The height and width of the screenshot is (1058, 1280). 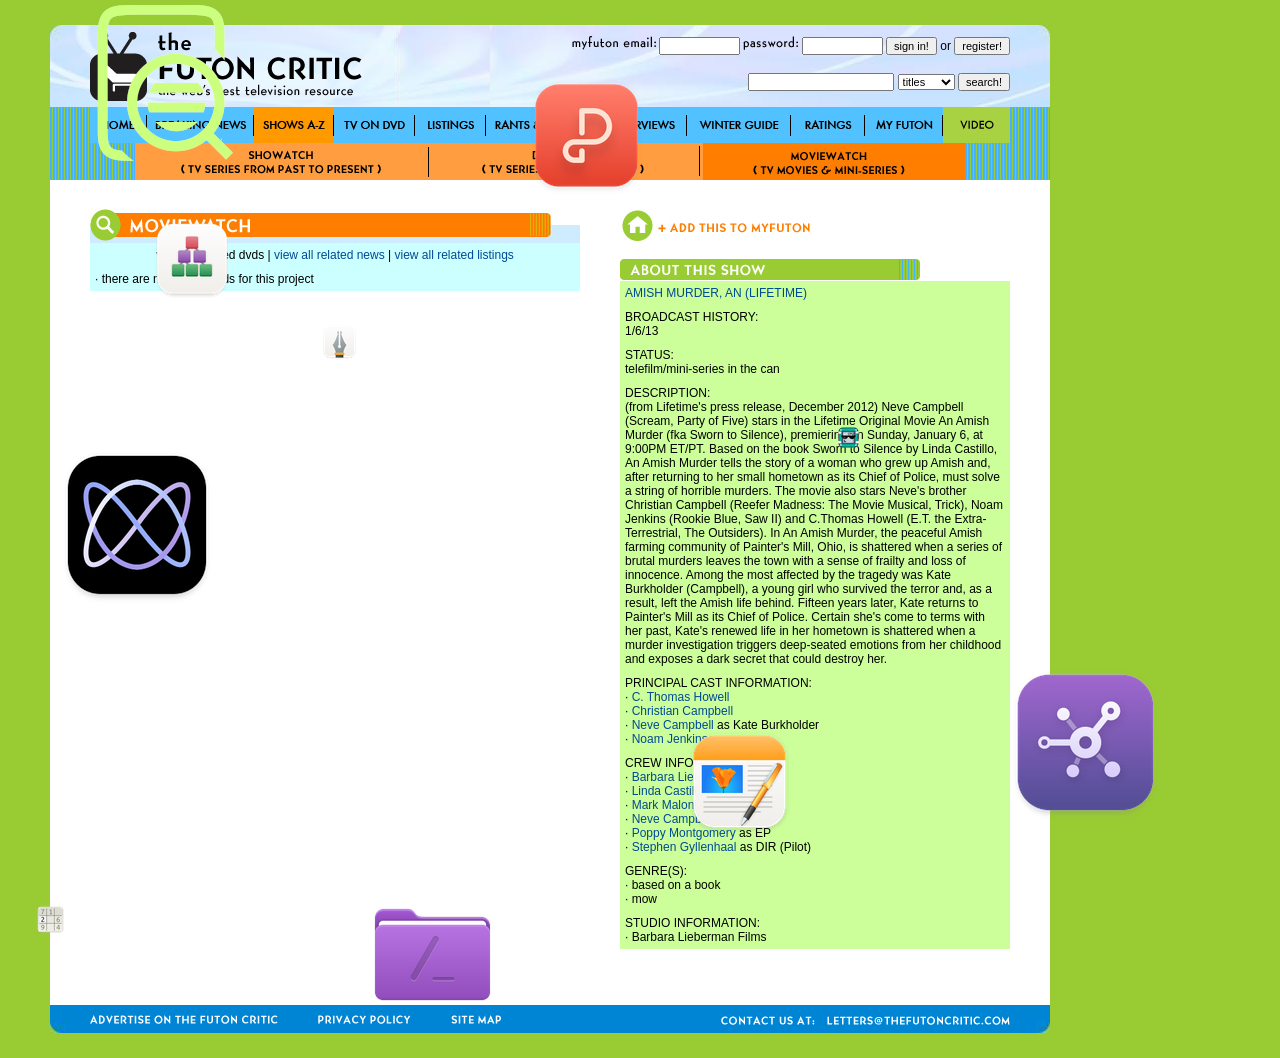 What do you see at coordinates (50, 919) in the screenshot?
I see `open the sudoku puzzle game` at bounding box center [50, 919].